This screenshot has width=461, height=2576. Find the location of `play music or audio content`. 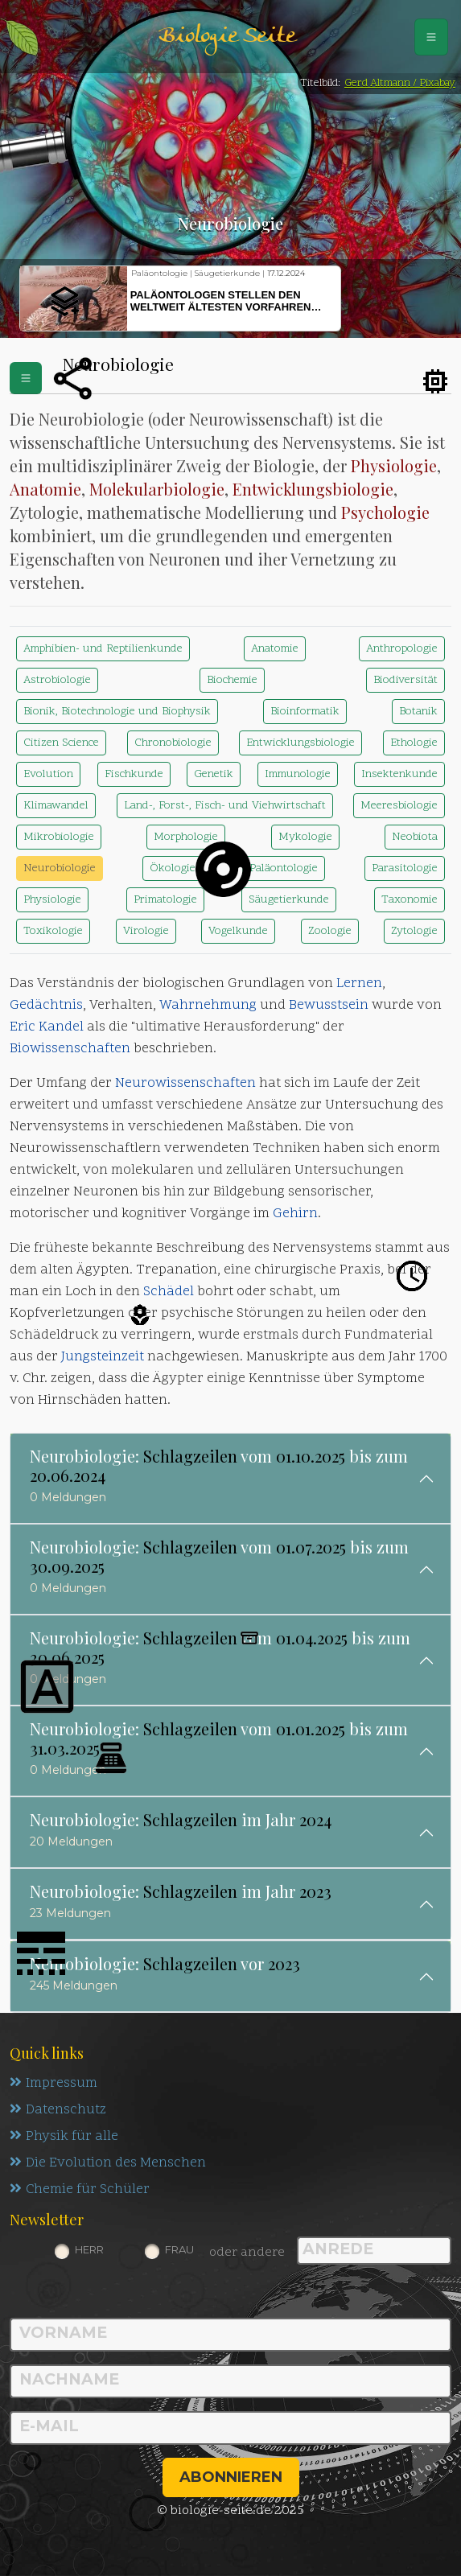

play music or audio content is located at coordinates (223, 869).